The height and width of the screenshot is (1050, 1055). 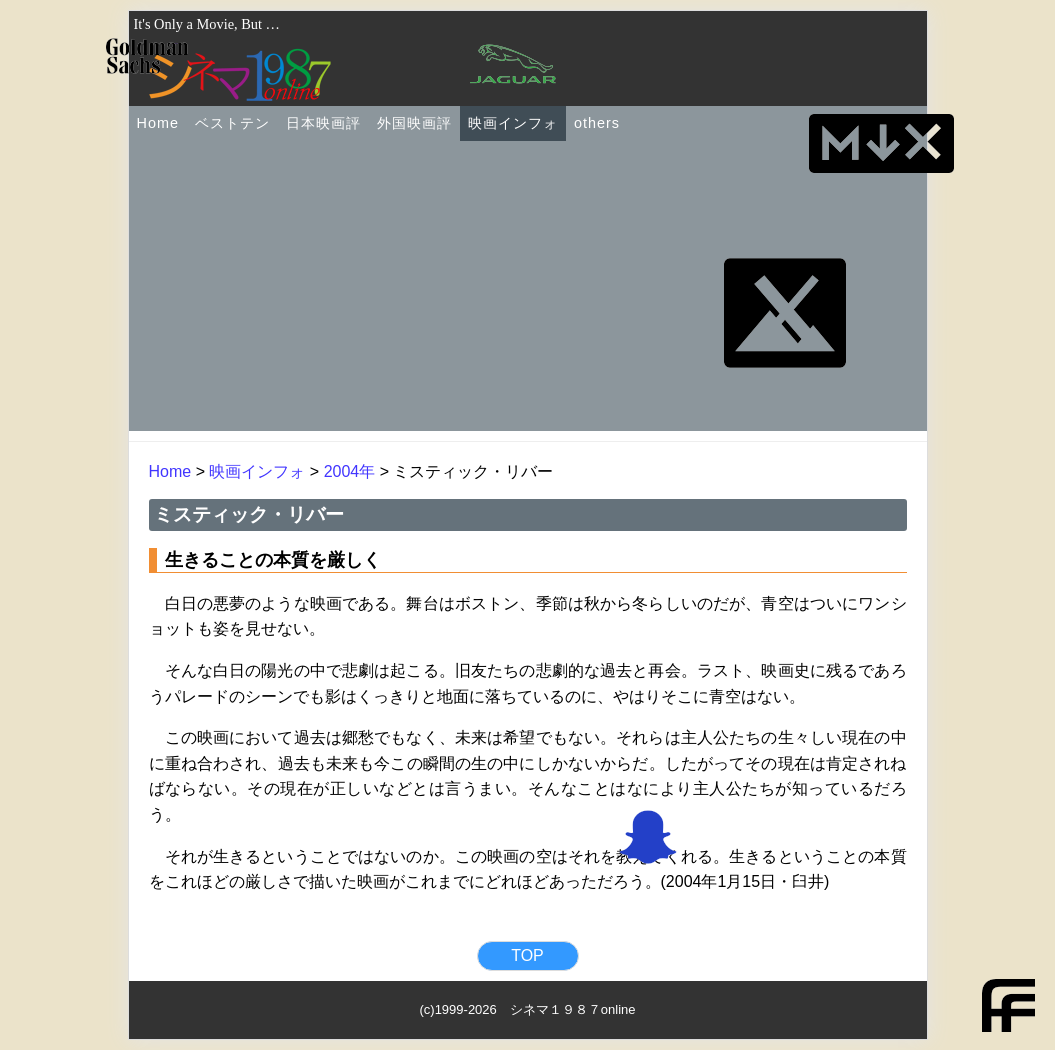 What do you see at coordinates (147, 56) in the screenshot?
I see `Goldman Sachs company logo` at bounding box center [147, 56].